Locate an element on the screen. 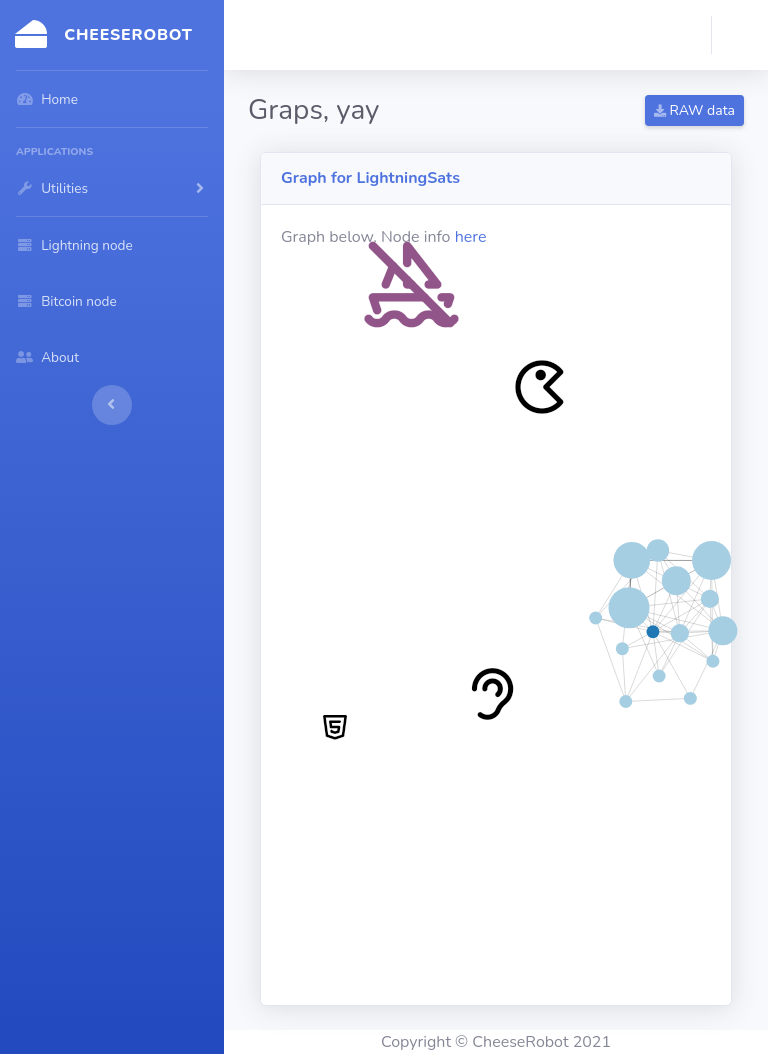  launch a retro-style game or arcade app is located at coordinates (542, 387).